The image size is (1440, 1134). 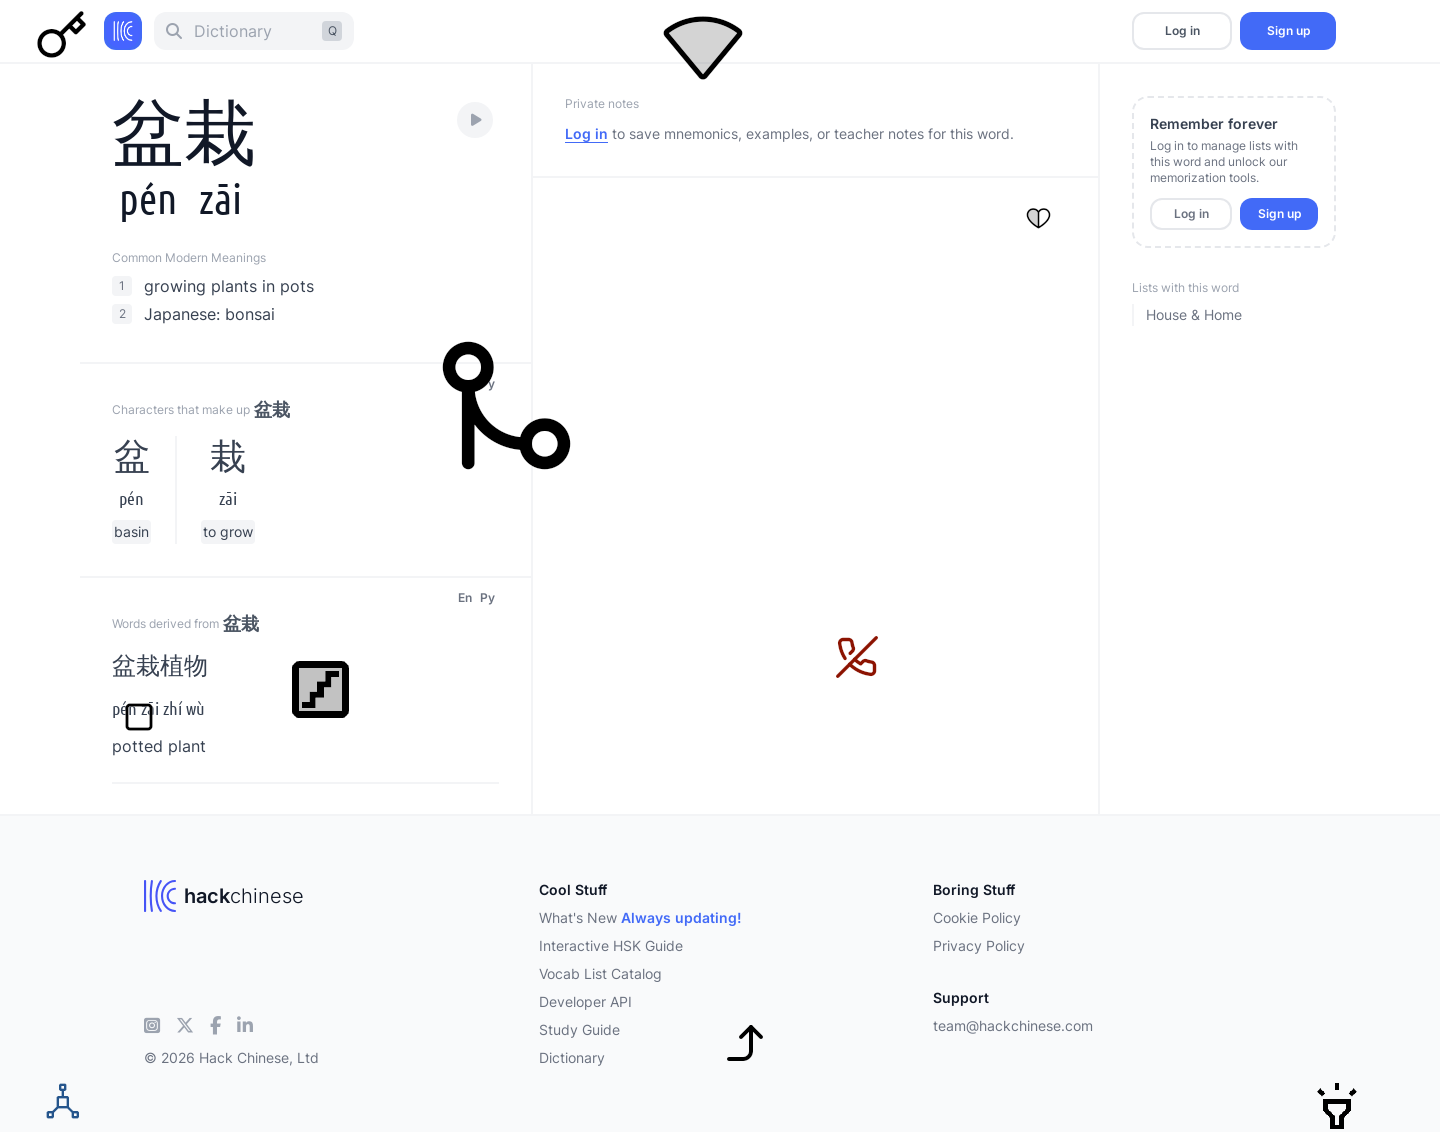 I want to click on highlight selected text, so click(x=1337, y=1106).